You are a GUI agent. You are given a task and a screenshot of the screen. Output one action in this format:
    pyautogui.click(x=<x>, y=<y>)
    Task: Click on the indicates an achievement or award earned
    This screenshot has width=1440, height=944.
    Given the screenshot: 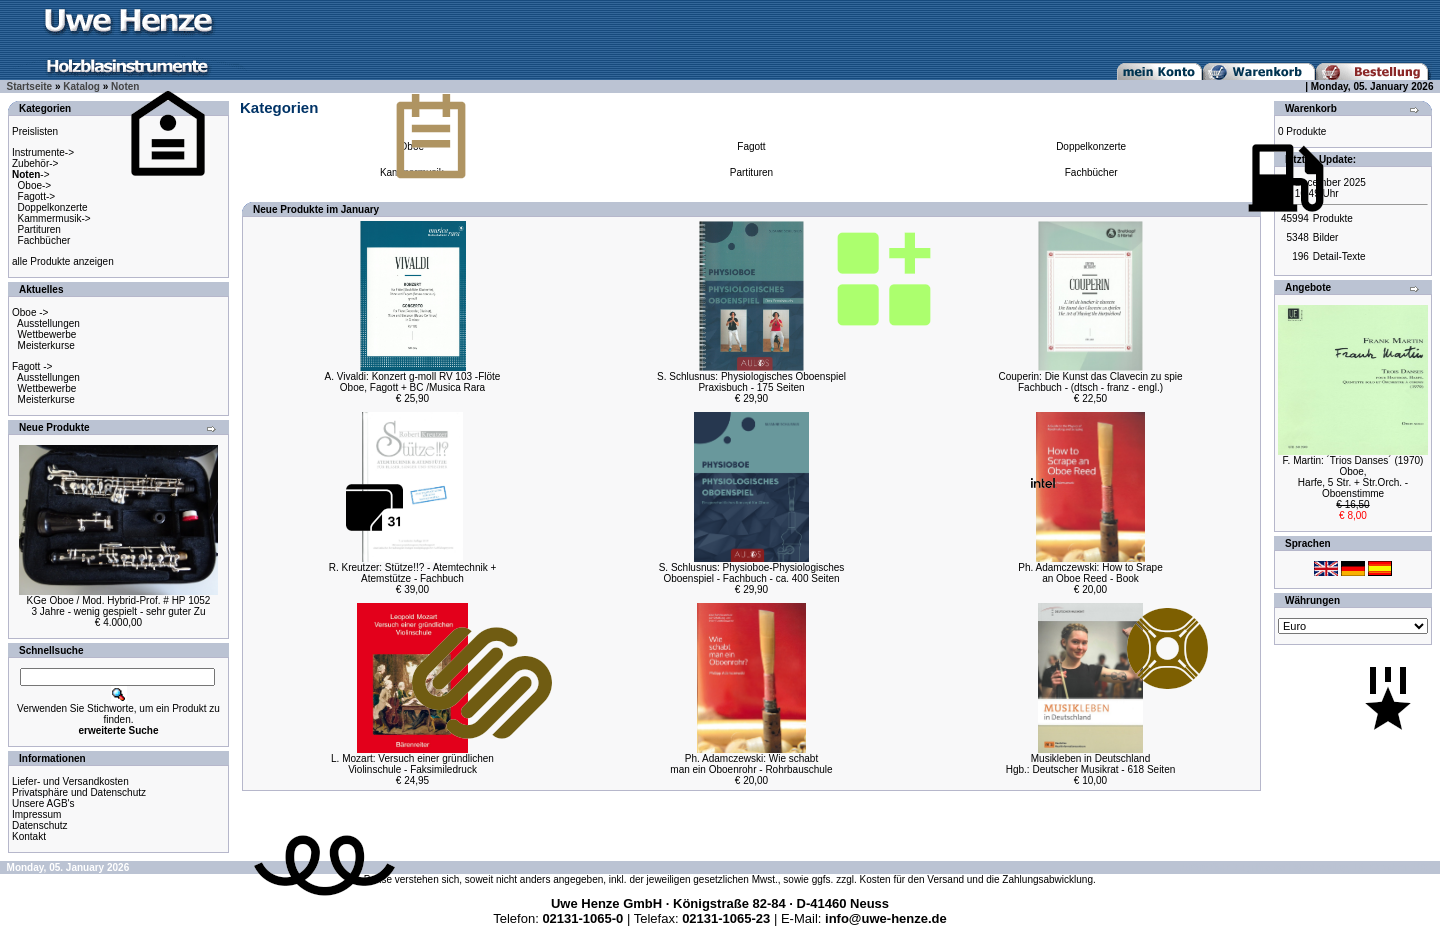 What is the action you would take?
    pyautogui.click(x=1388, y=697)
    